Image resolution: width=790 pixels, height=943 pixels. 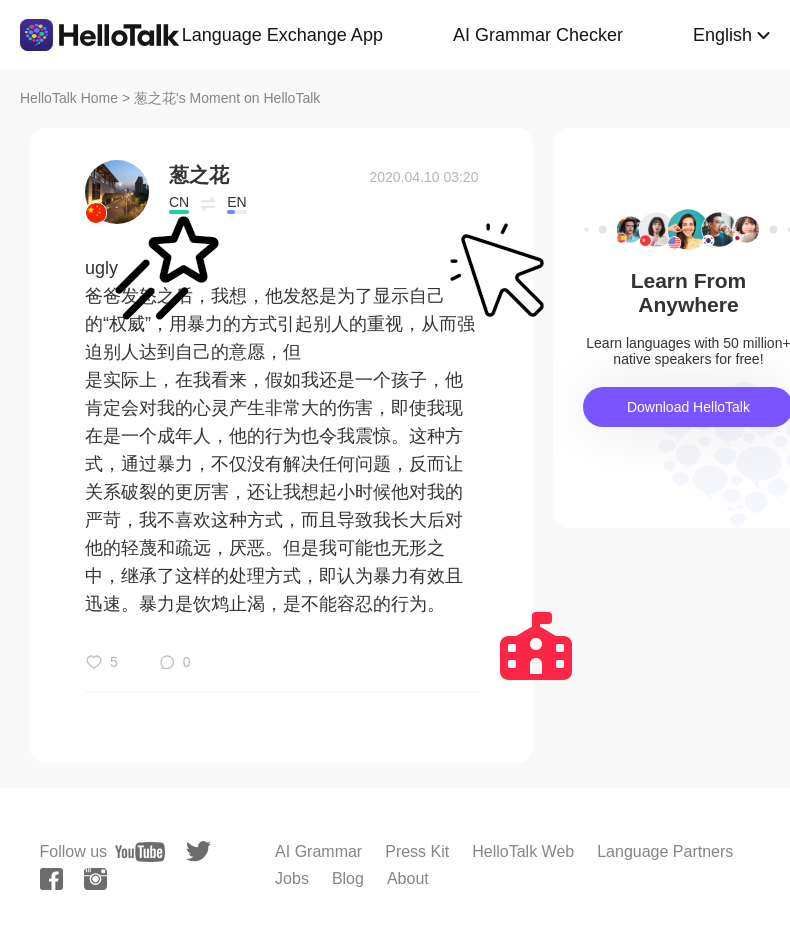 What do you see at coordinates (536, 648) in the screenshot?
I see `navigate to school or educational institution` at bounding box center [536, 648].